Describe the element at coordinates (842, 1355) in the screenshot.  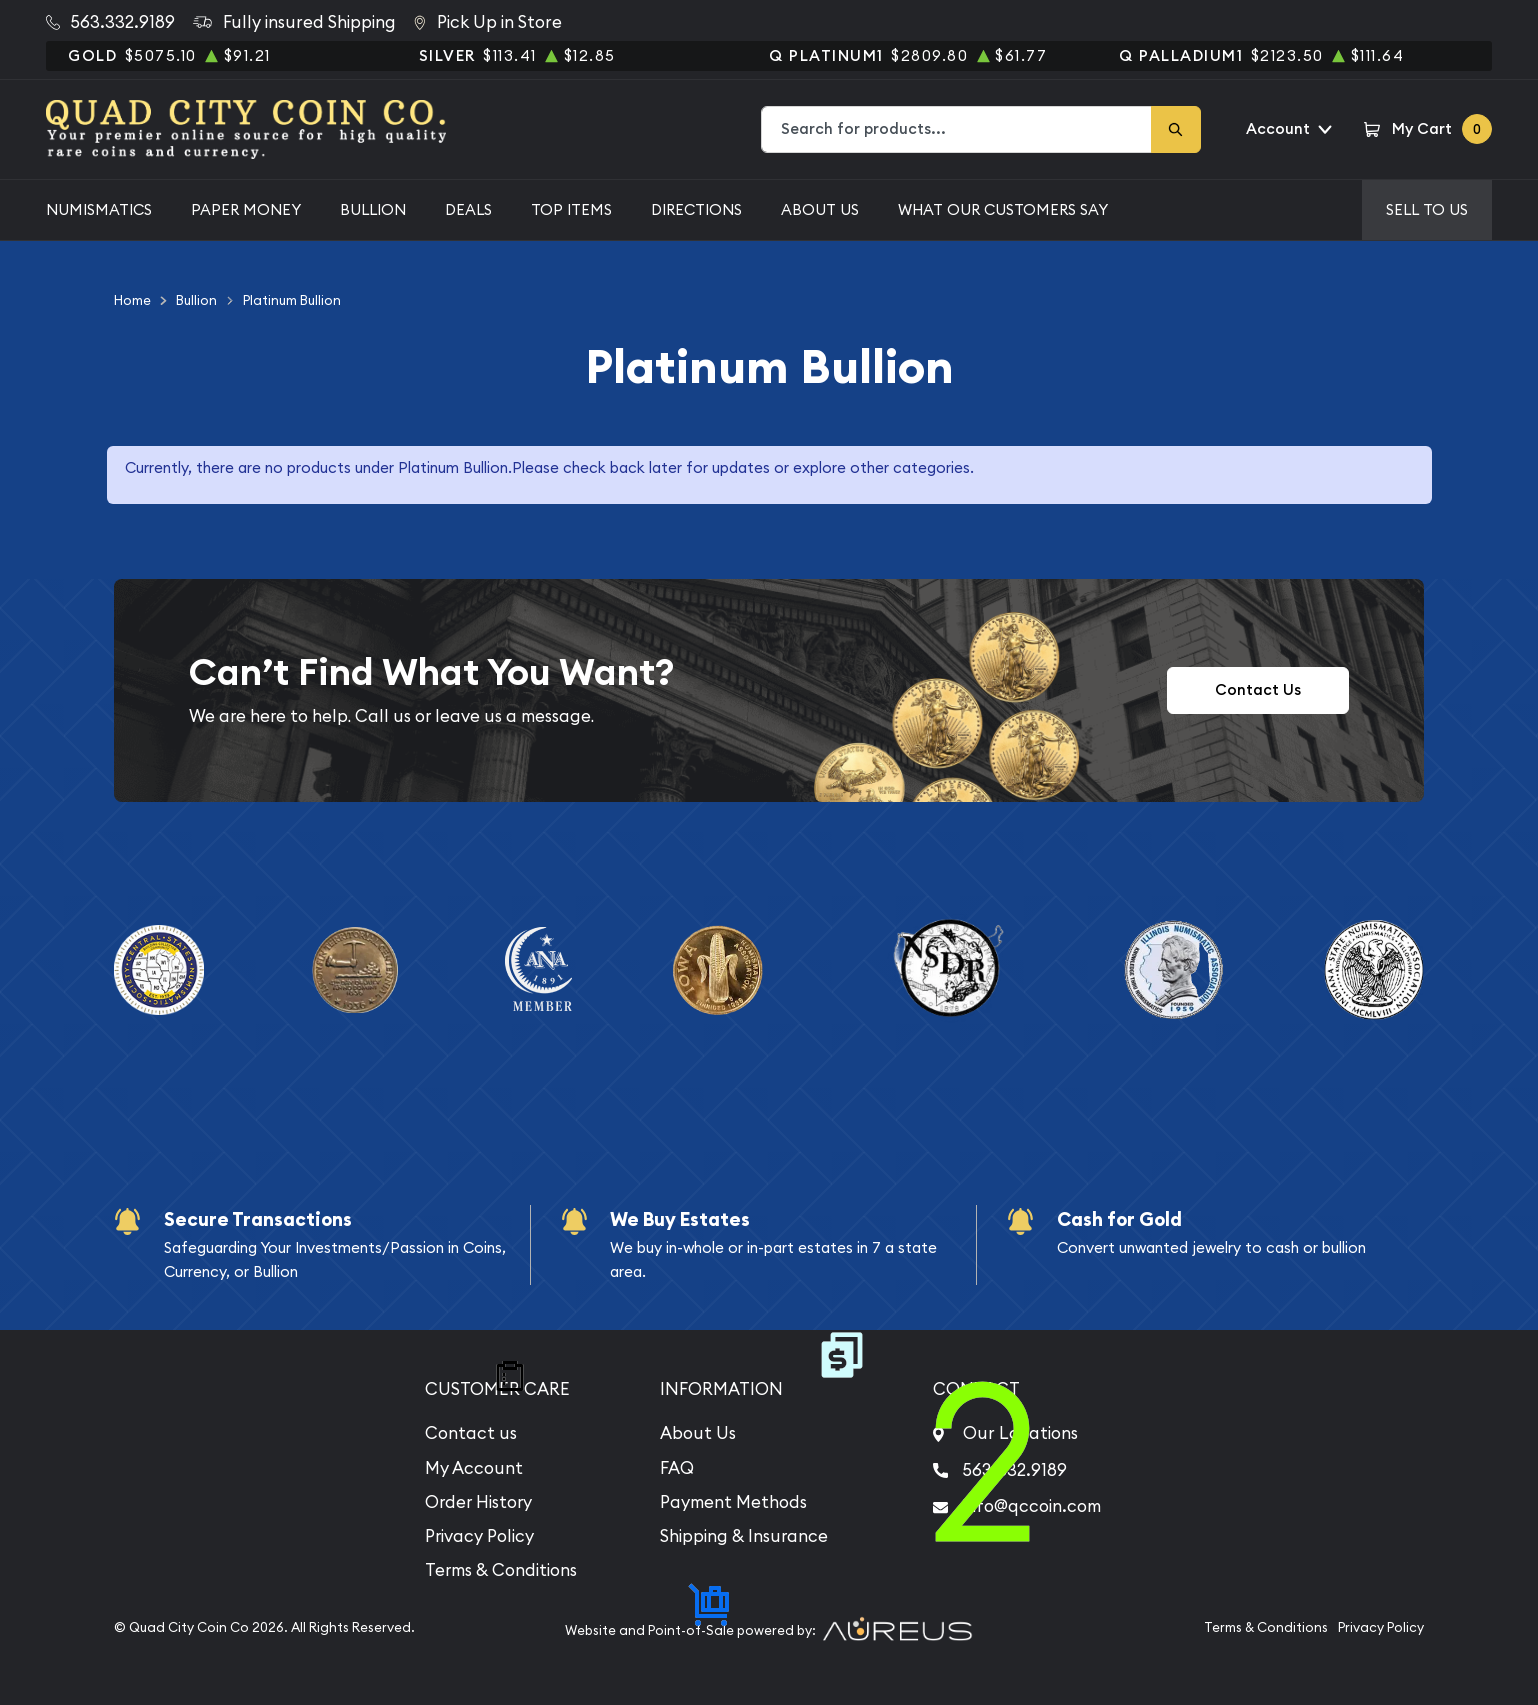
I see `view currency or financial documents` at that location.